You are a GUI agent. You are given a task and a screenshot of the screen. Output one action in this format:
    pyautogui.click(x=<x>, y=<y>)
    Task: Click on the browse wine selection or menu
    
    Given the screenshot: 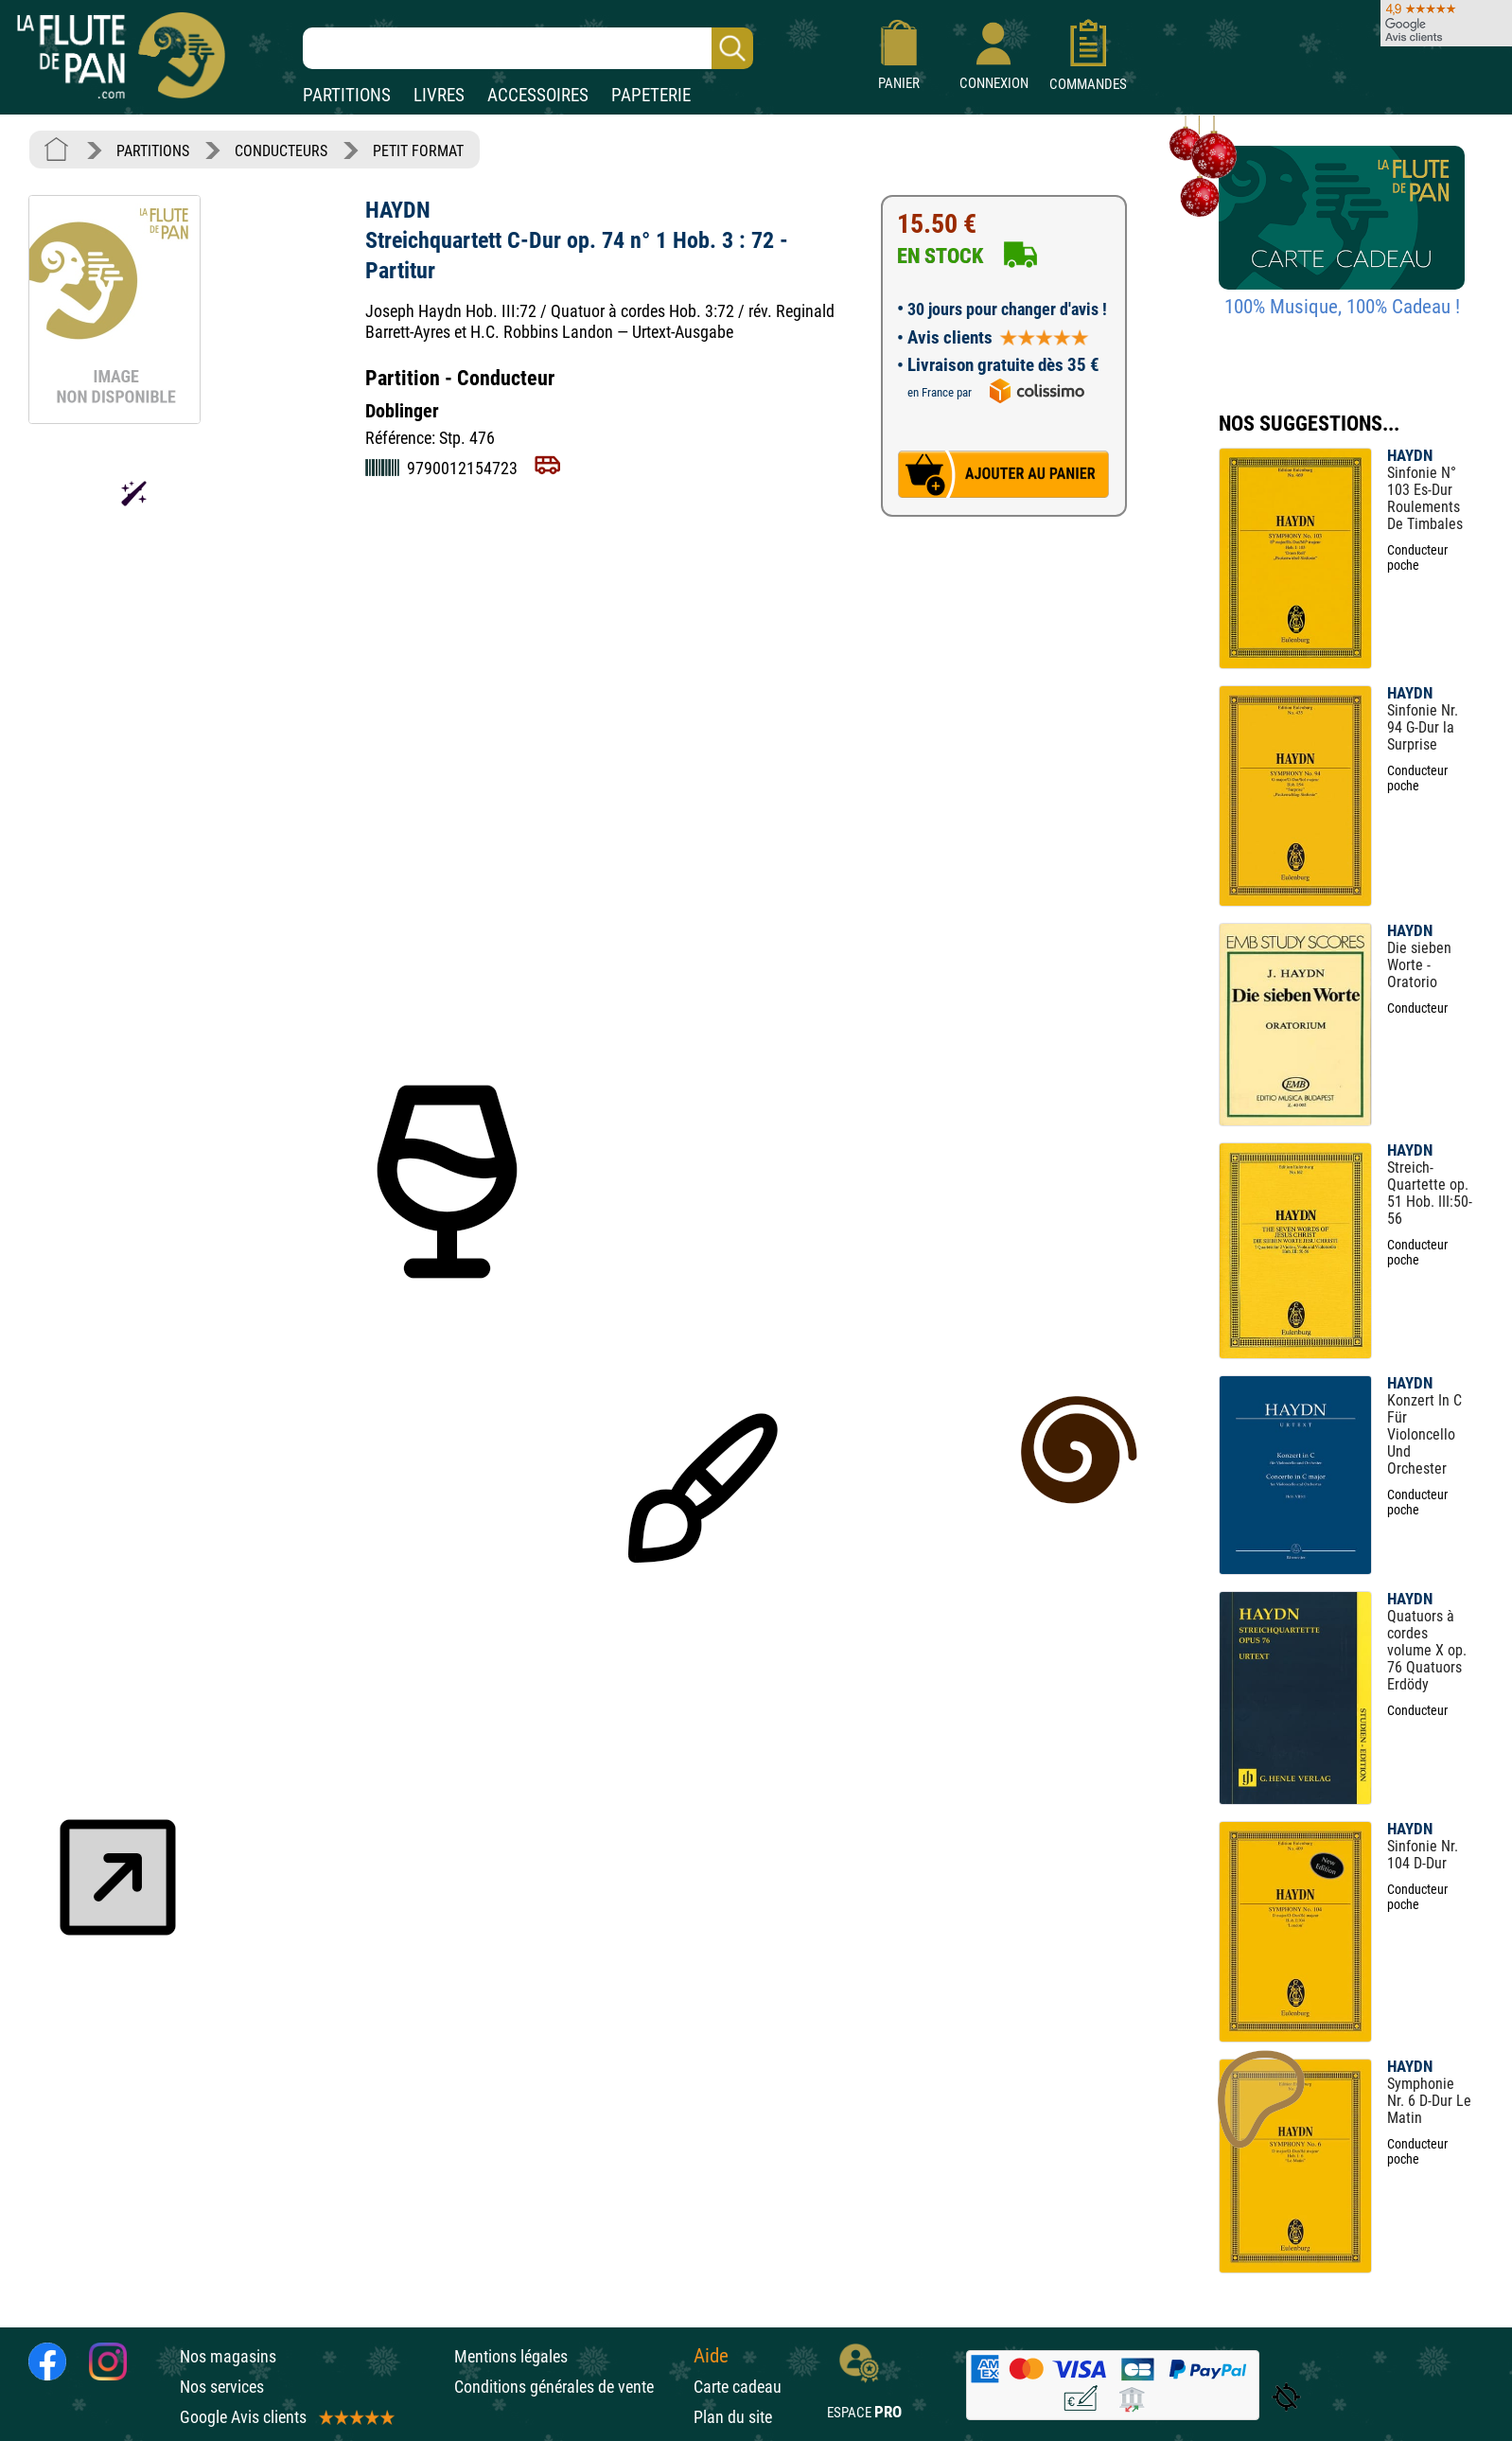 What is the action you would take?
    pyautogui.click(x=447, y=1175)
    